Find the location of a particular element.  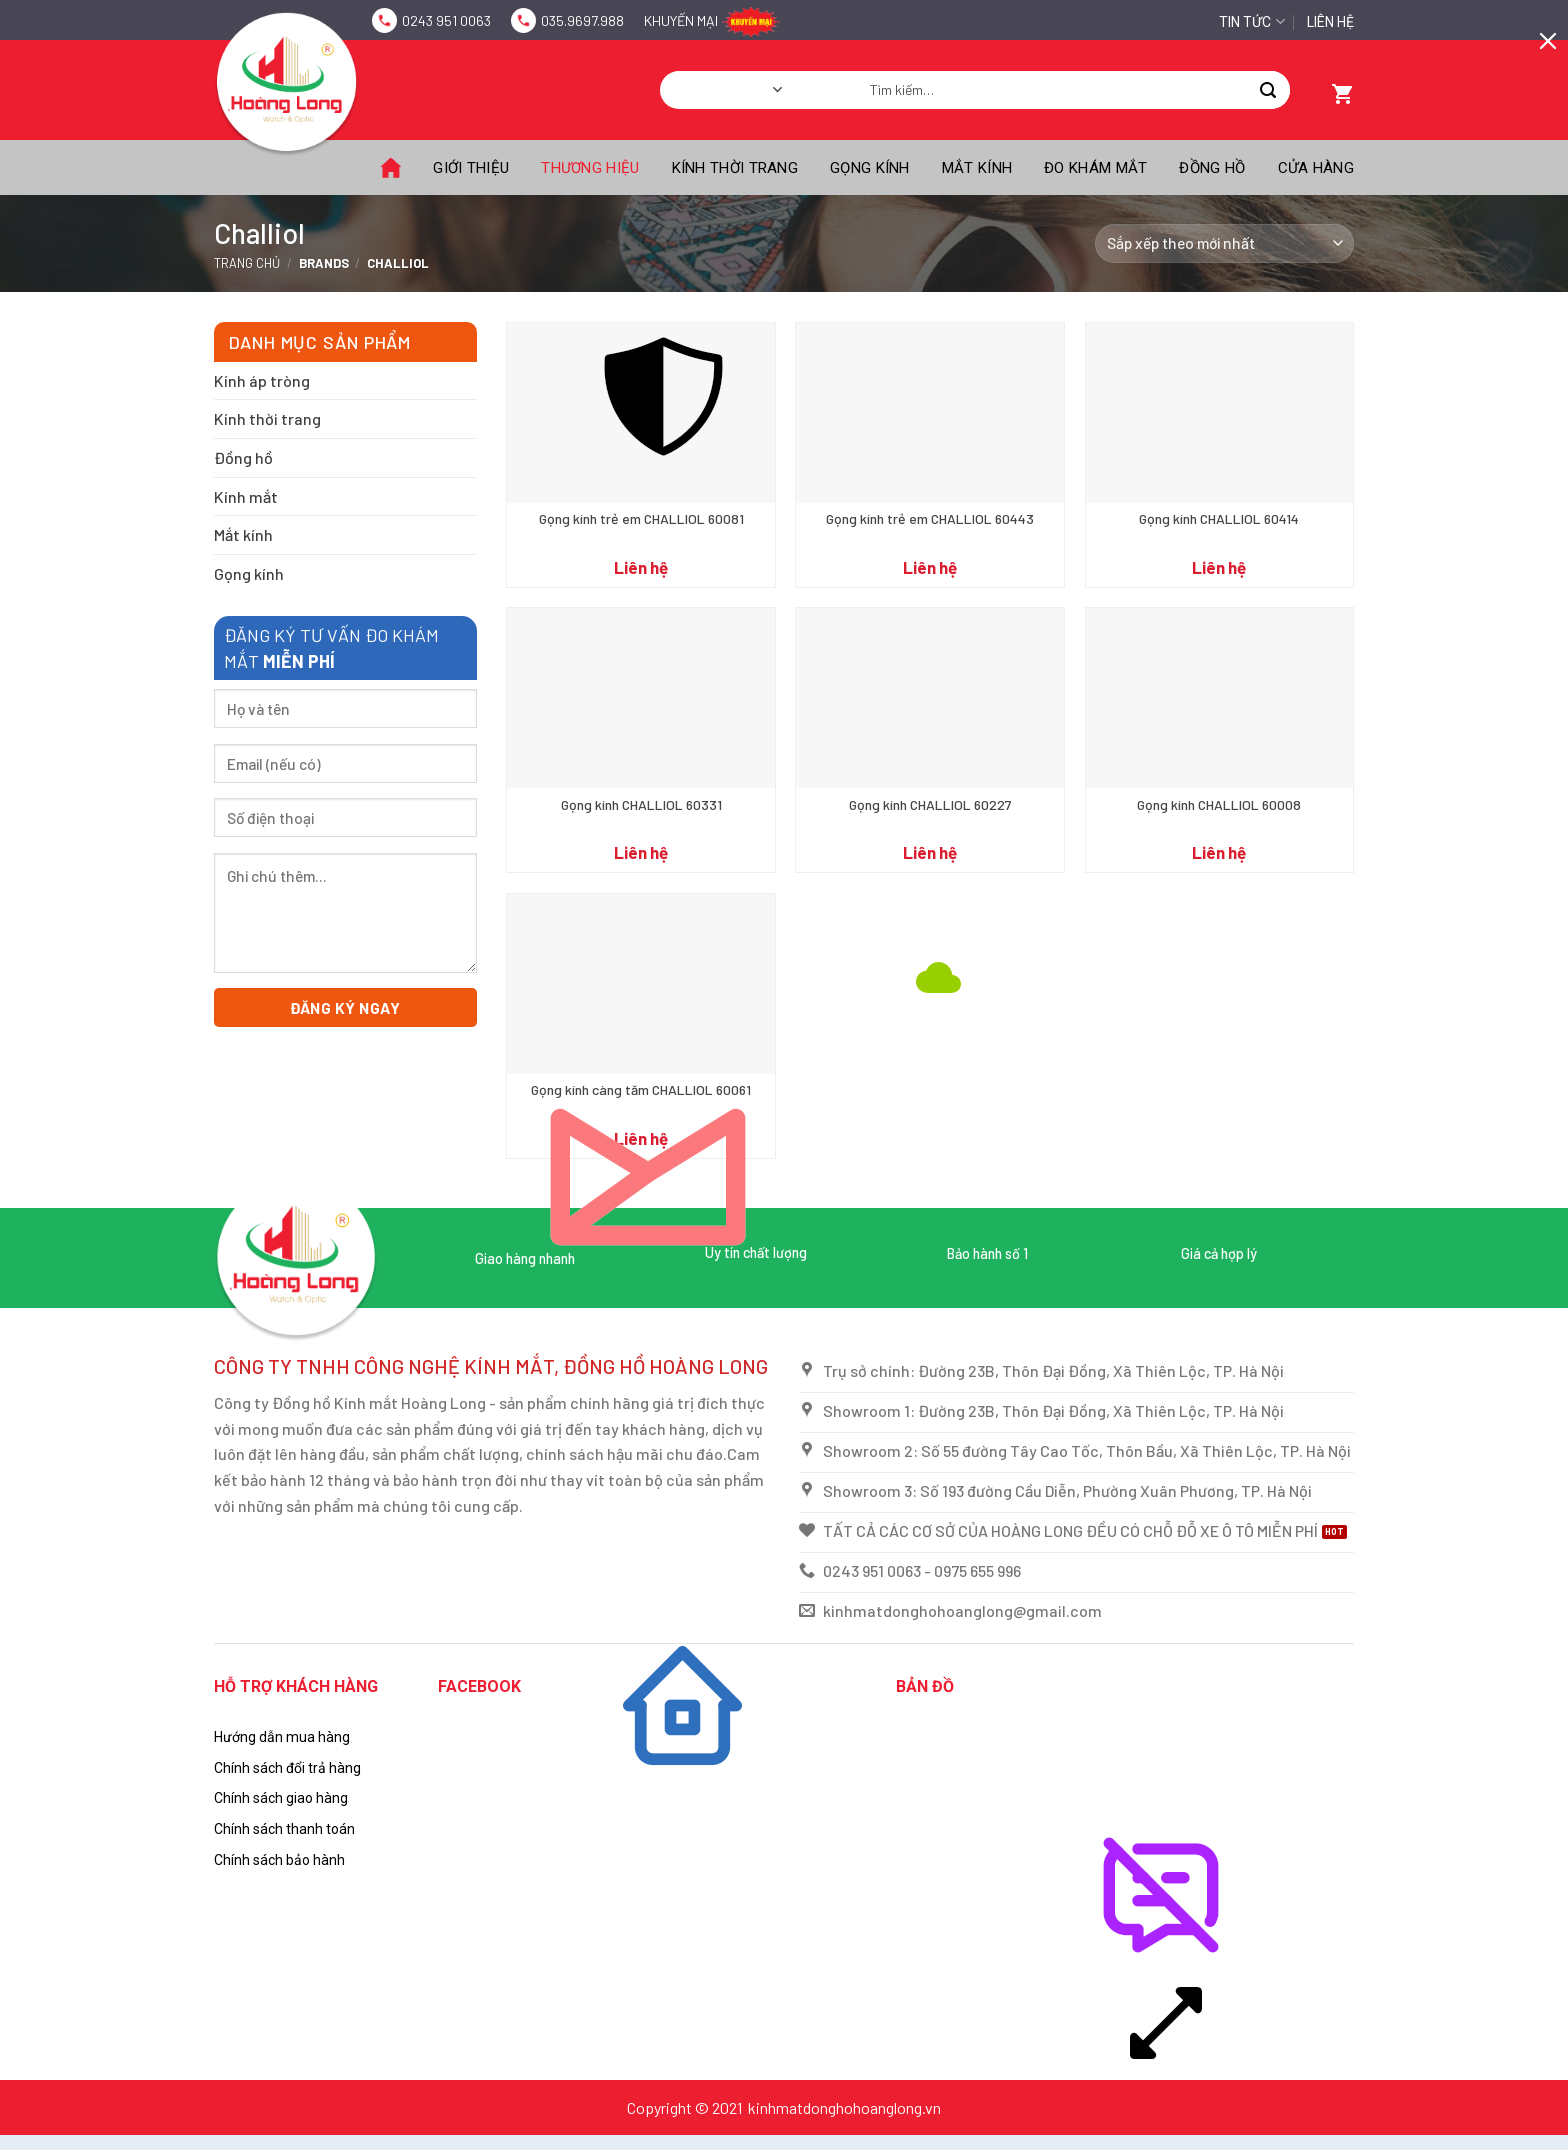

access cloud storage is located at coordinates (938, 977).